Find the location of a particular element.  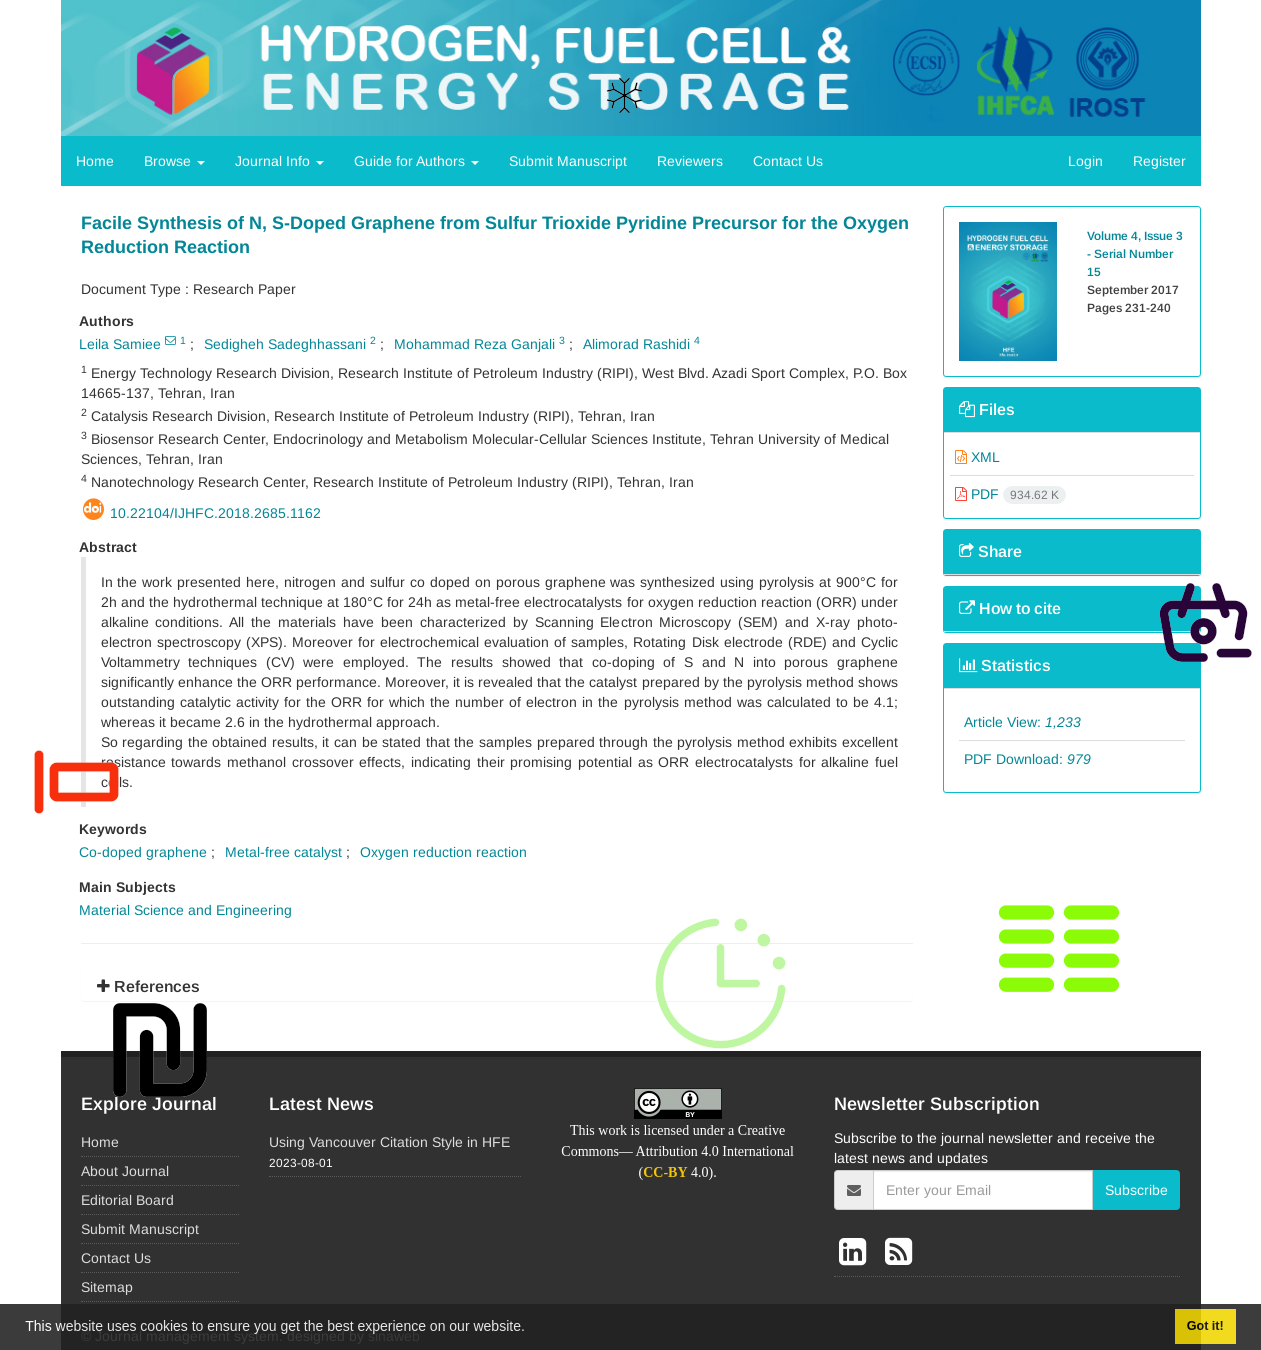

align text or content to the left is located at coordinates (75, 782).